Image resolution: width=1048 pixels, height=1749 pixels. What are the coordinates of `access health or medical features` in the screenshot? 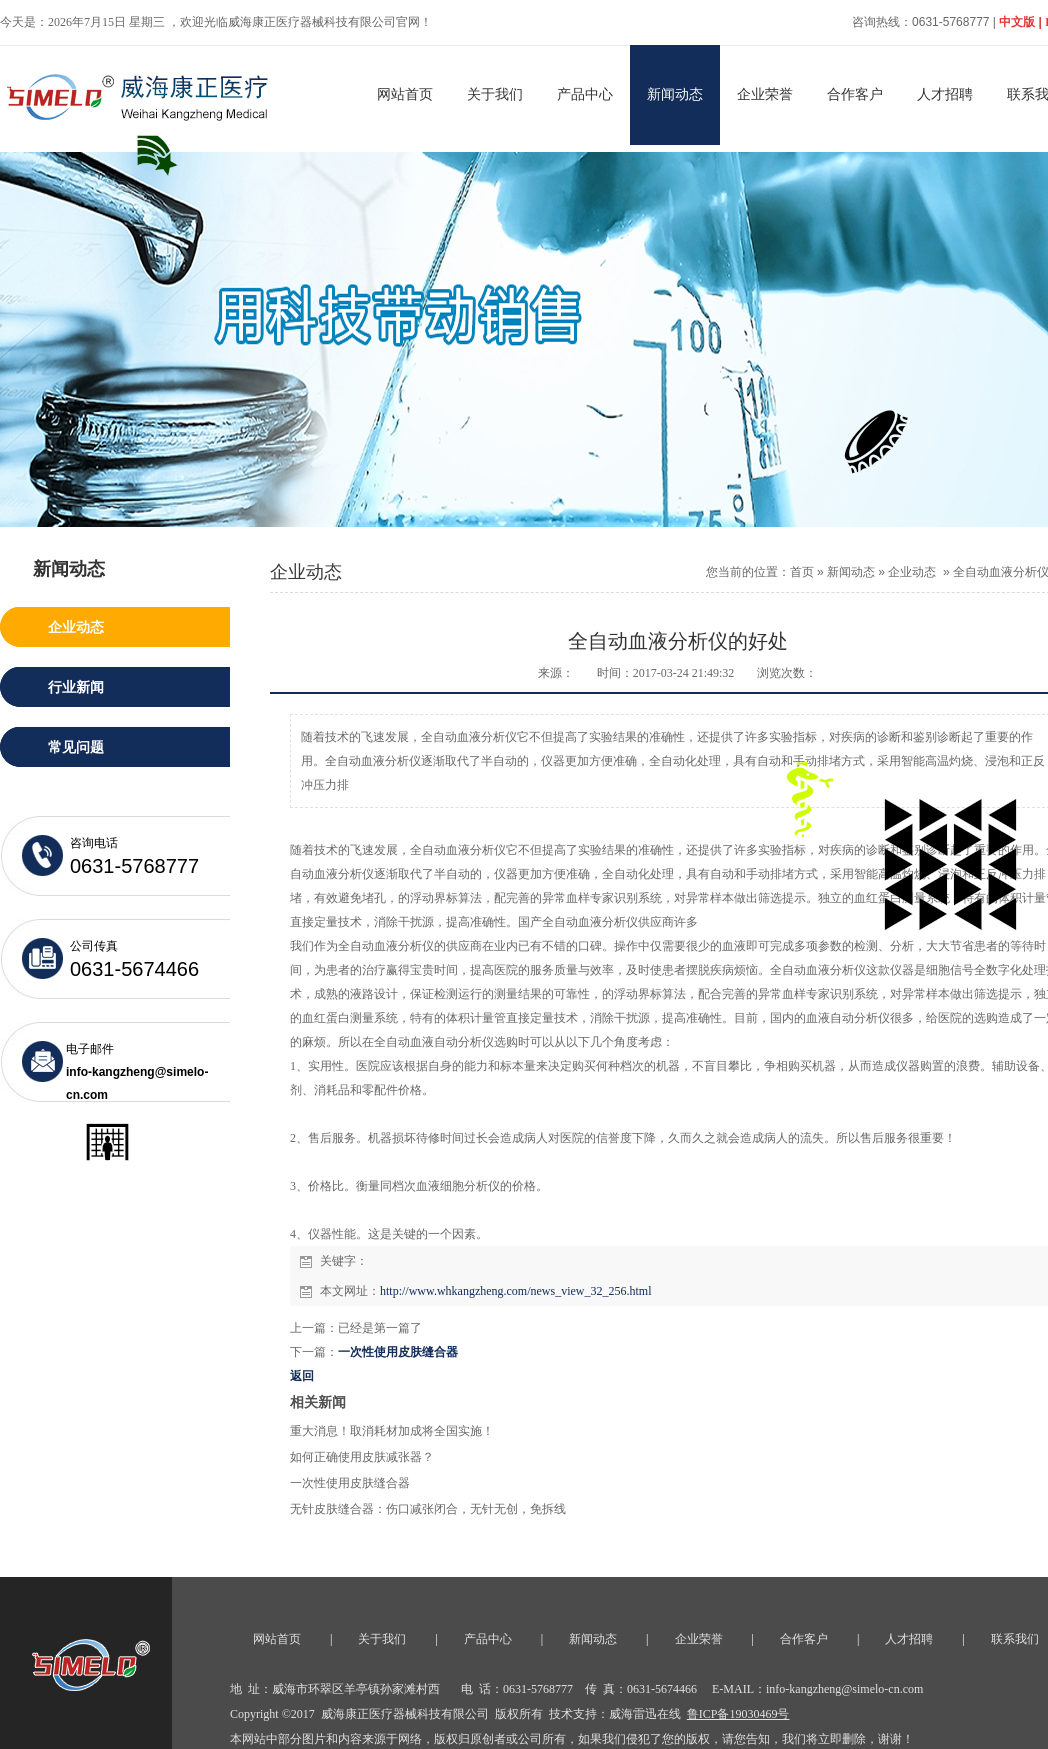 It's located at (802, 799).